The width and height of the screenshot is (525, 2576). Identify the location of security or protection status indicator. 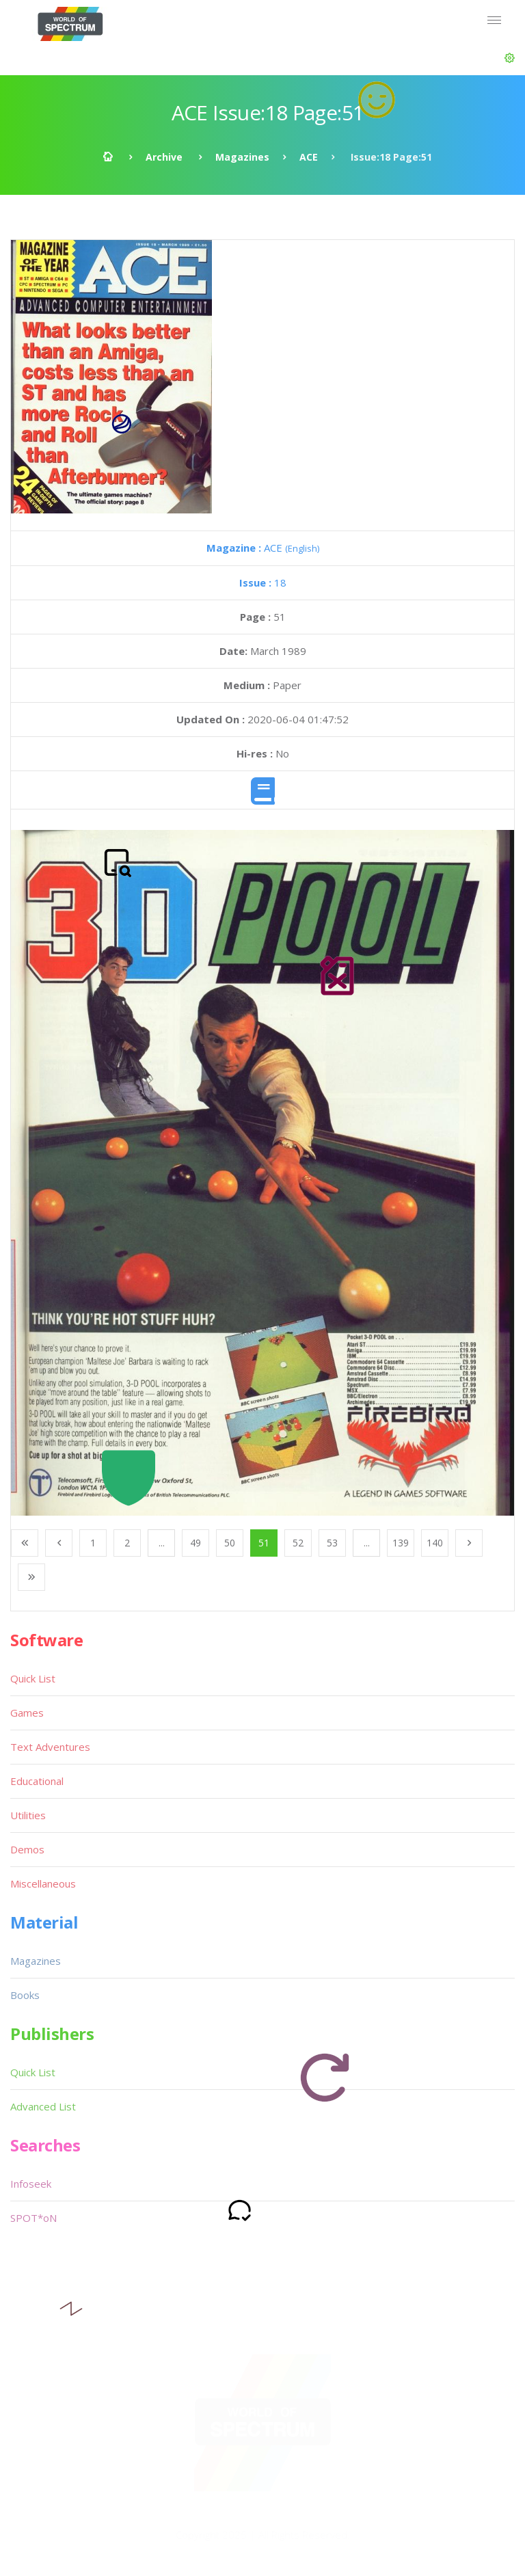
(129, 1475).